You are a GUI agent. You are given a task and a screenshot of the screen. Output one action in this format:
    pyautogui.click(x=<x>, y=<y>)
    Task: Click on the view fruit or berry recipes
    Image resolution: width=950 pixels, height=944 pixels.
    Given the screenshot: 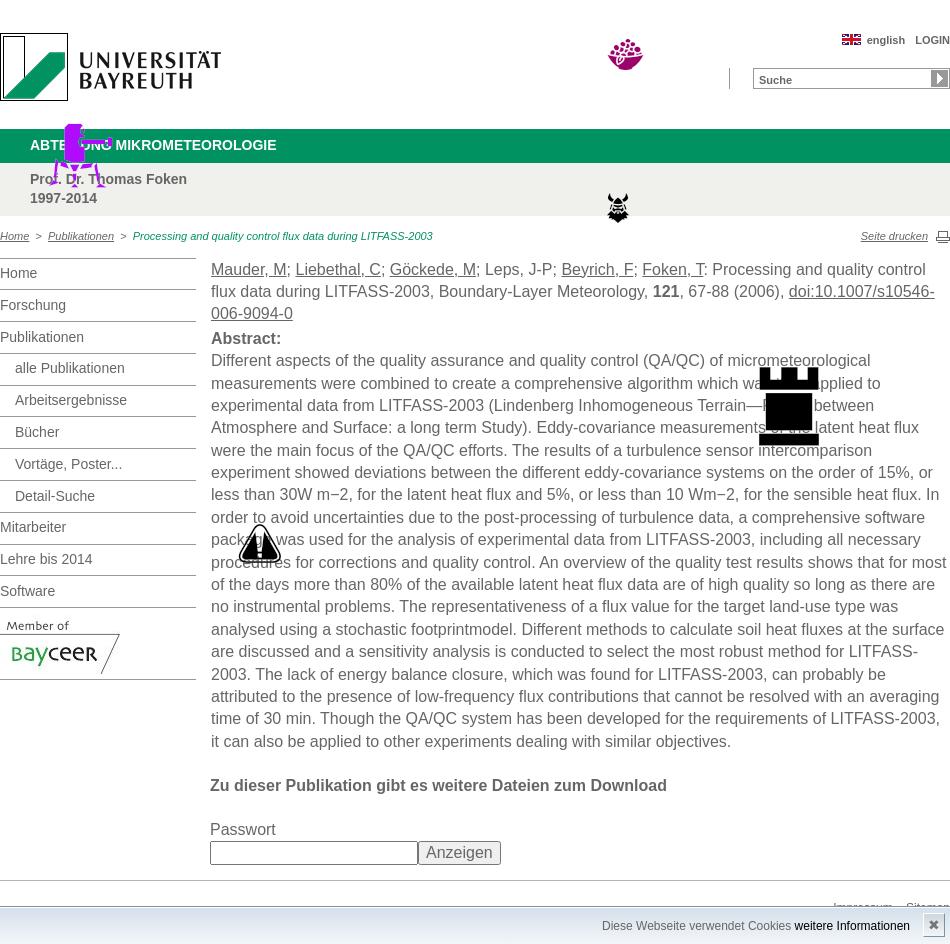 What is the action you would take?
    pyautogui.click(x=625, y=54)
    